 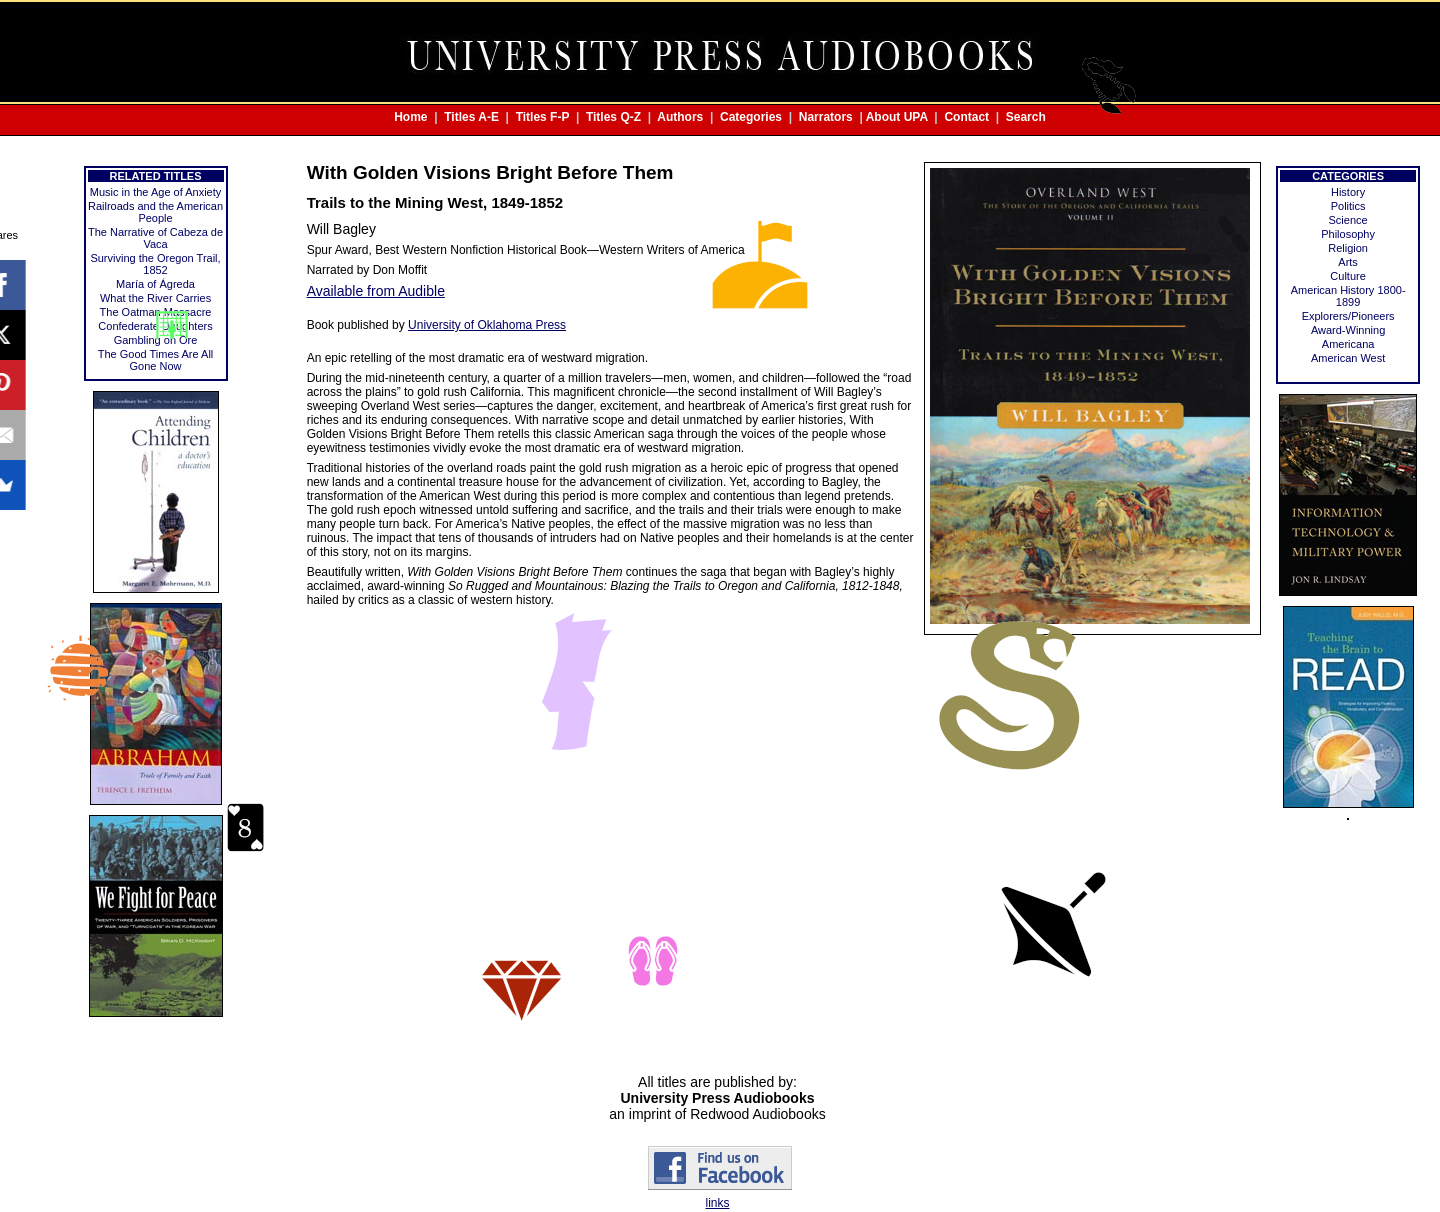 What do you see at coordinates (172, 323) in the screenshot?
I see `select goalkeeper position in team lineup` at bounding box center [172, 323].